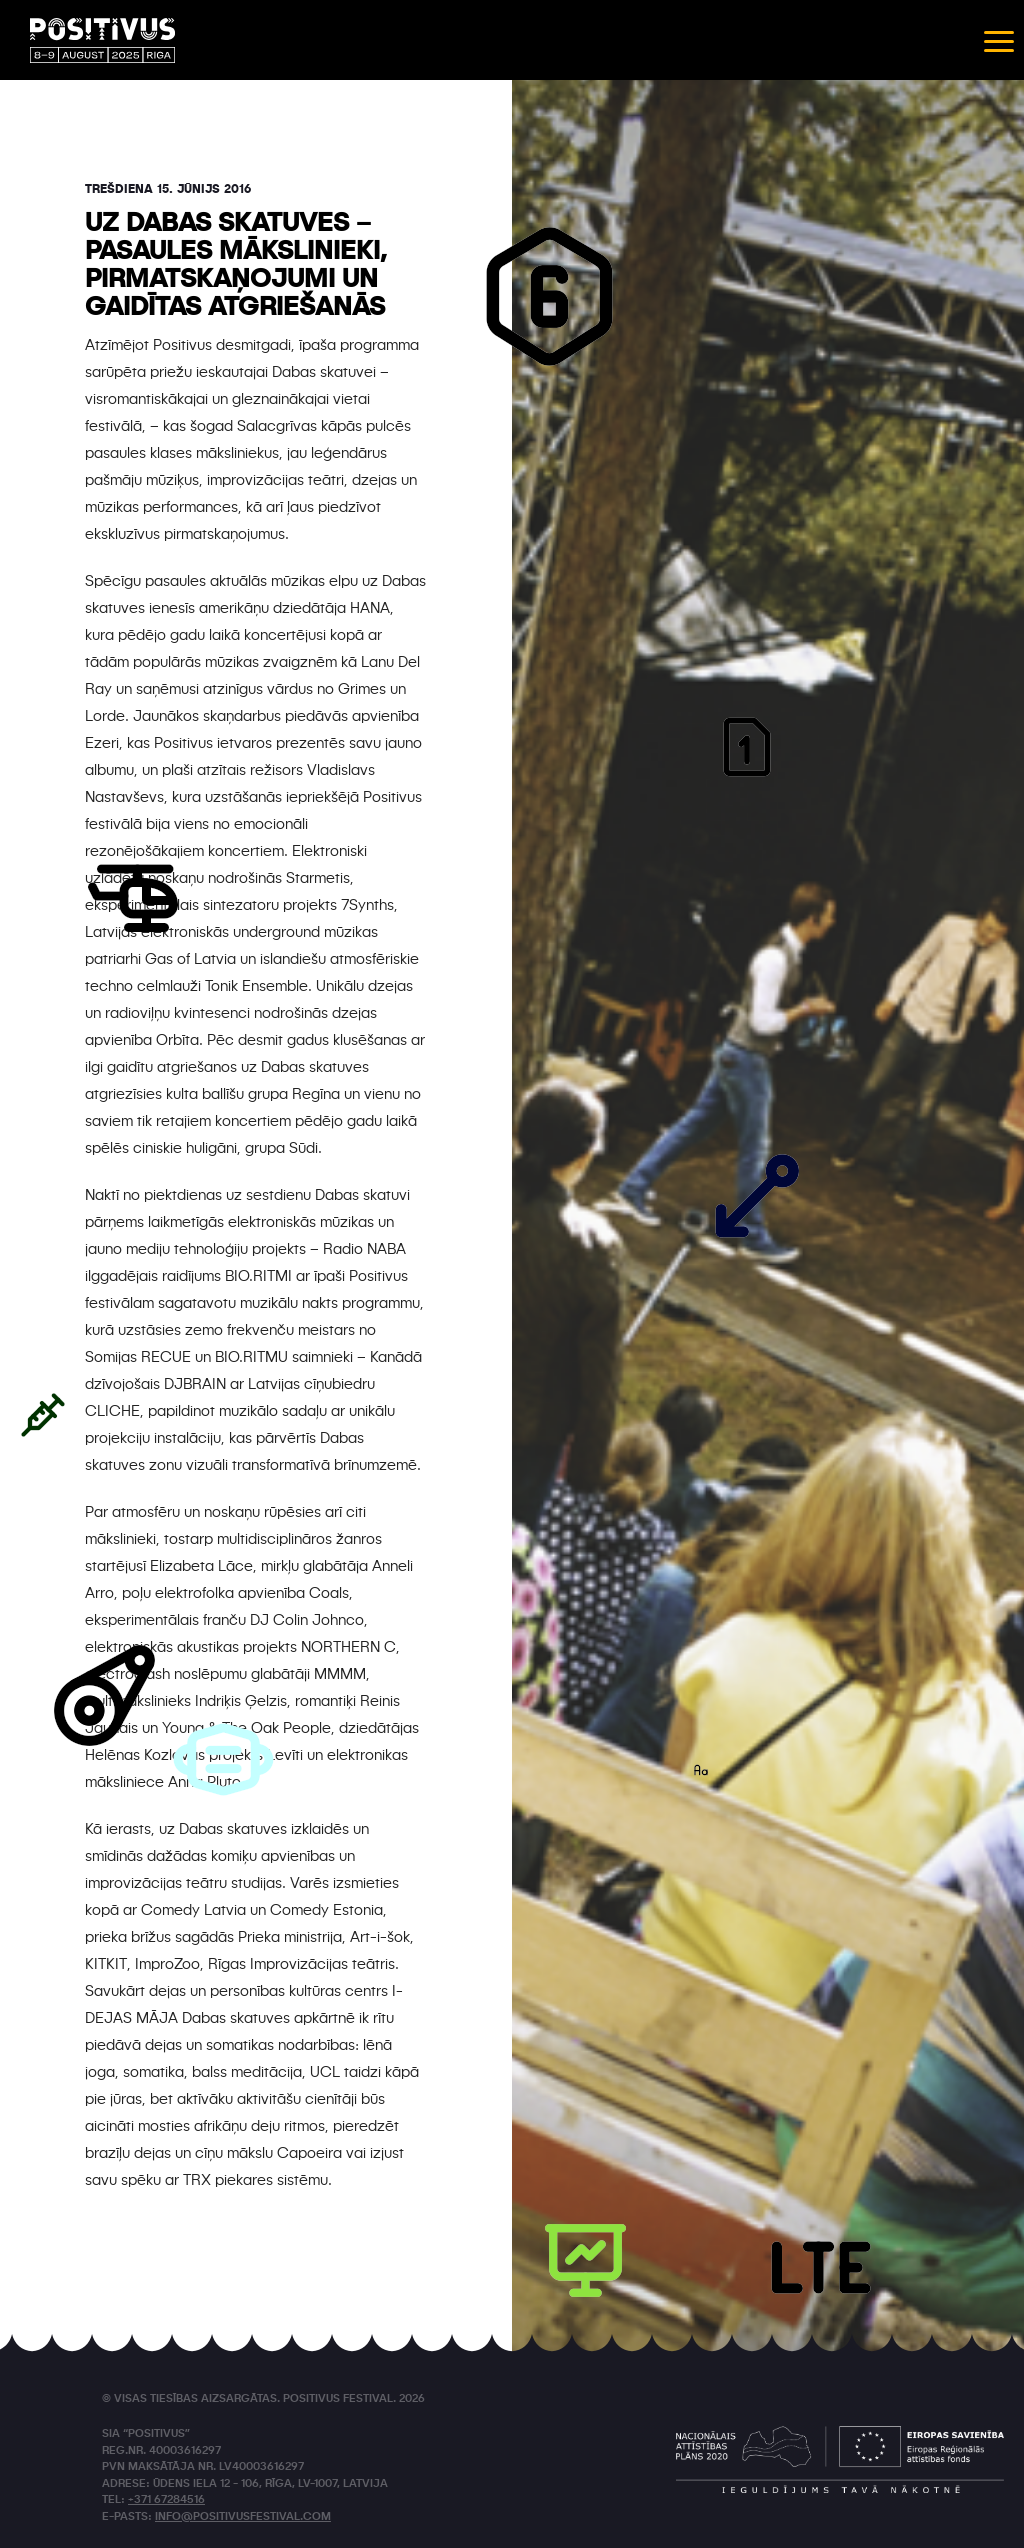 Image resolution: width=1024 pixels, height=2548 pixels. What do you see at coordinates (104, 1695) in the screenshot?
I see `view digital assets or resources` at bounding box center [104, 1695].